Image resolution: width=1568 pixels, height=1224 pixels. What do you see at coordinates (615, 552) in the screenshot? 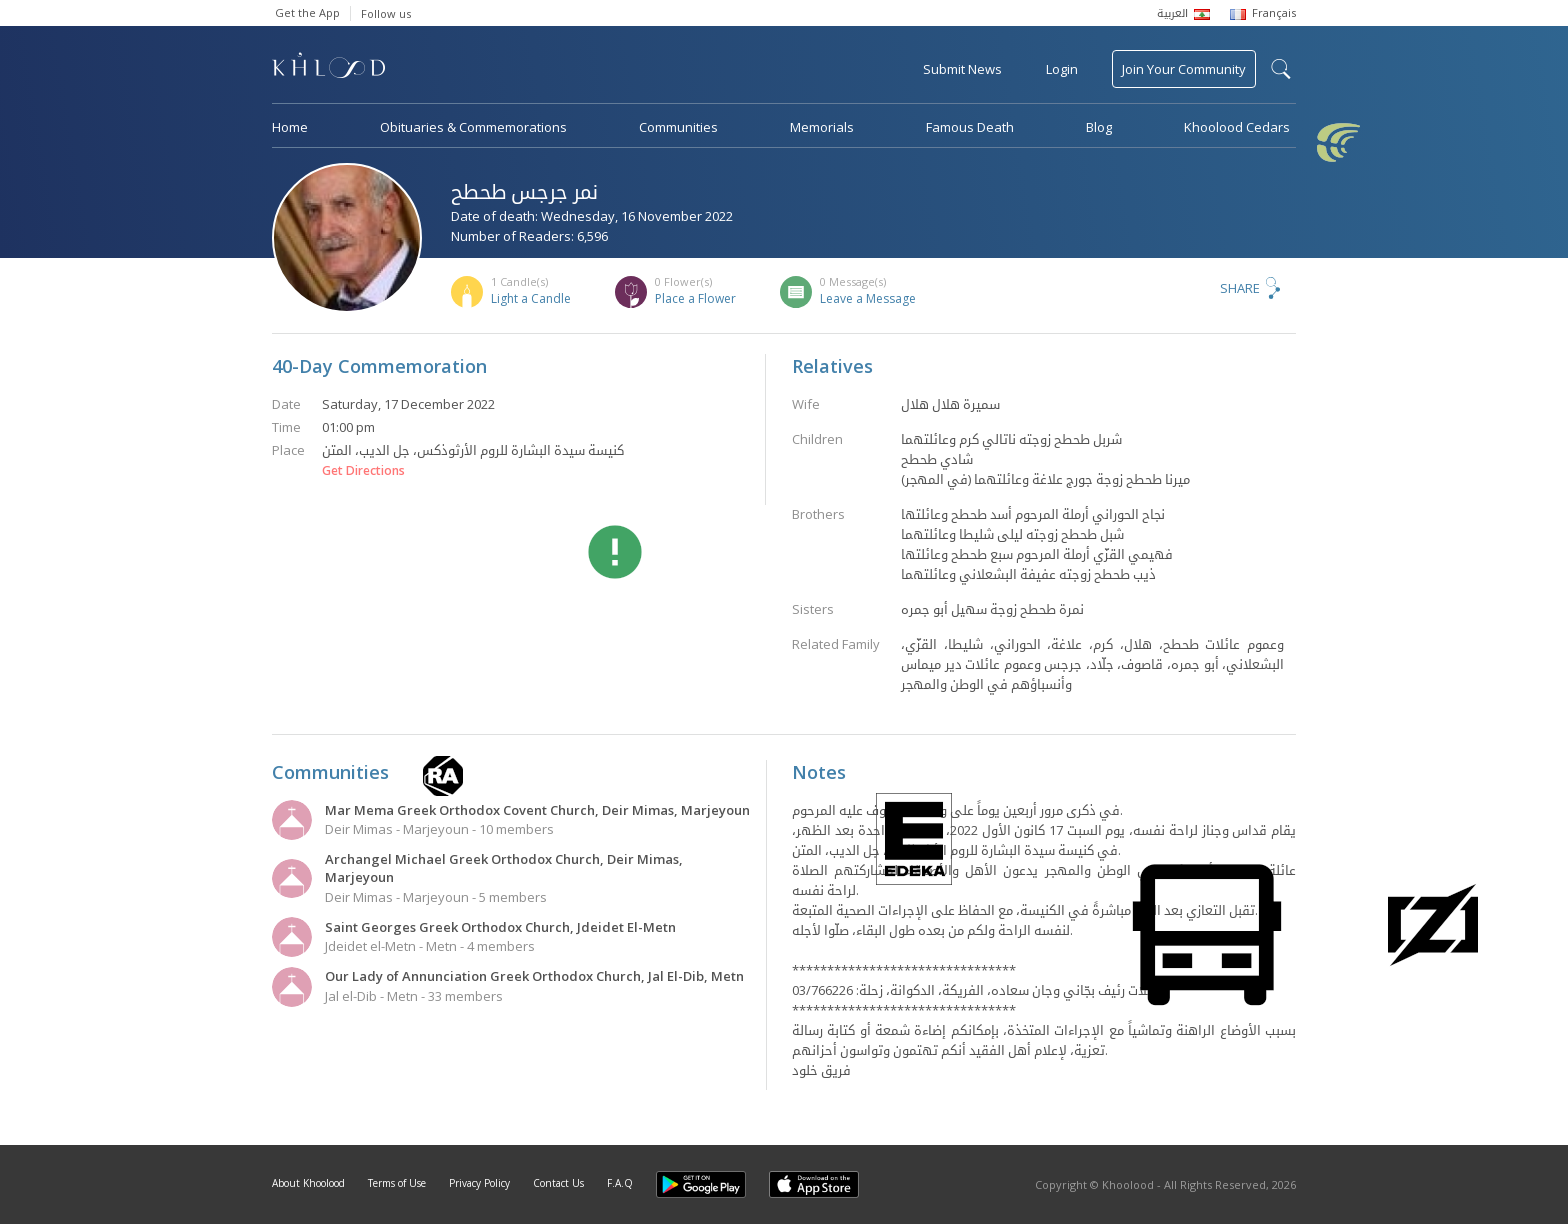
I see `indicates a warning or error state` at bounding box center [615, 552].